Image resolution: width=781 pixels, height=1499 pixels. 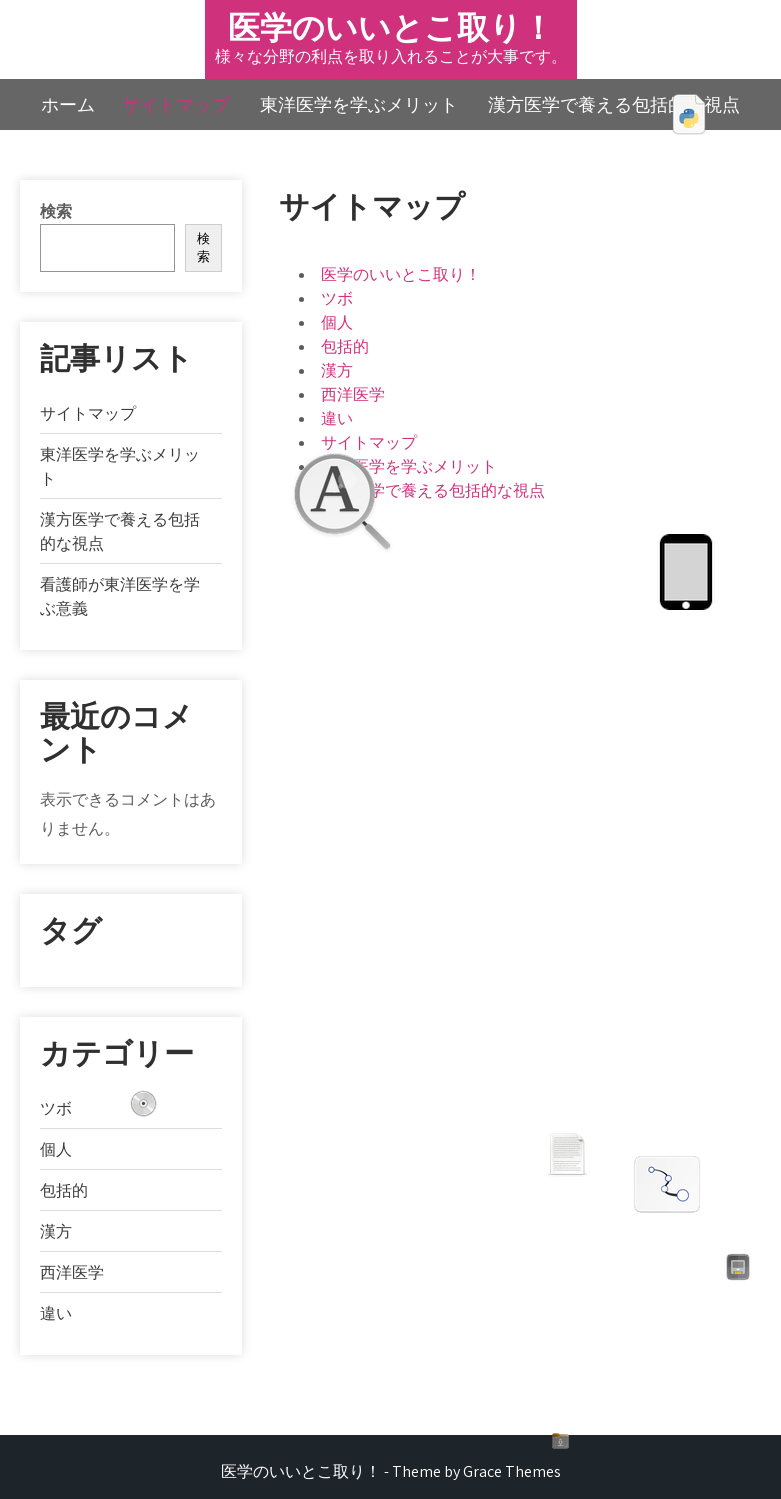 I want to click on a plain text file or document, so click(x=568, y=1154).